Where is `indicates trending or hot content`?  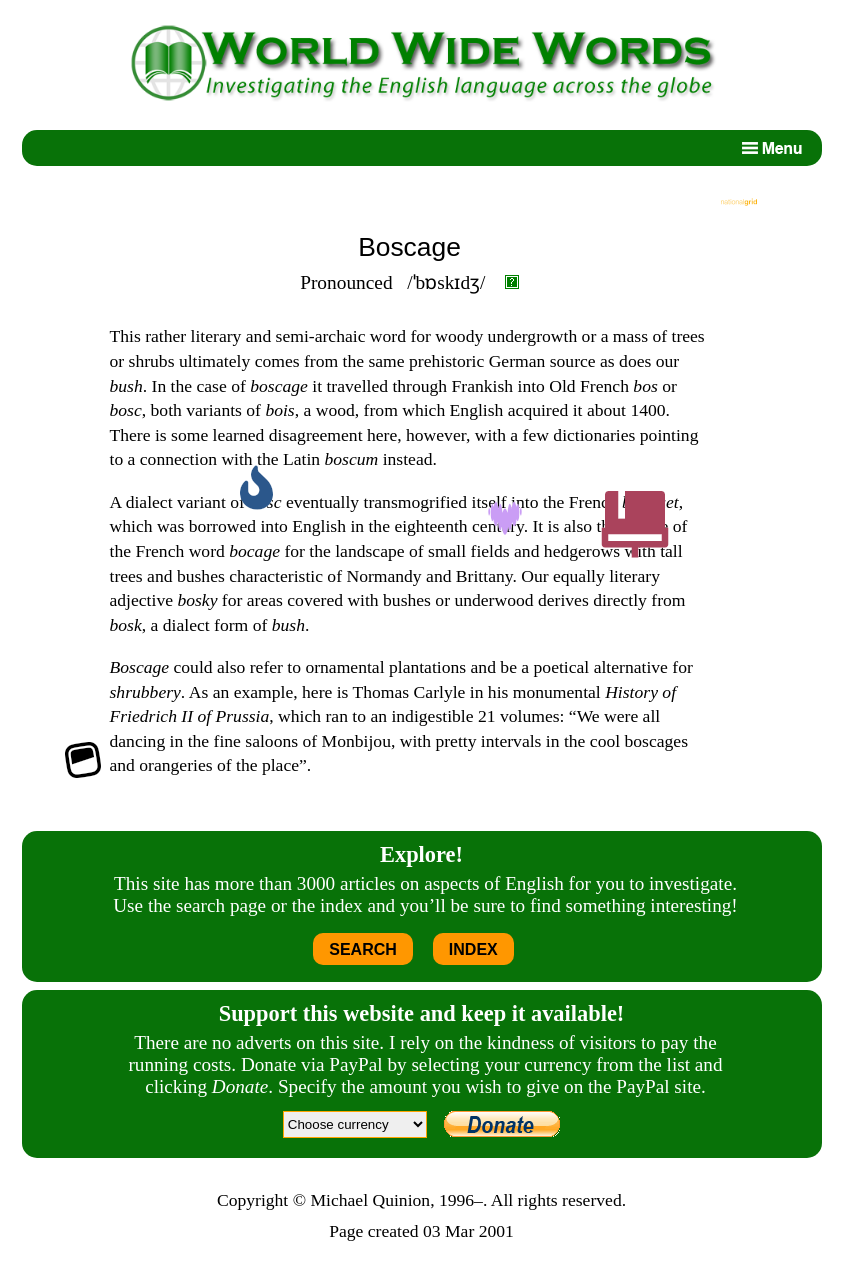
indicates trending or hot content is located at coordinates (256, 487).